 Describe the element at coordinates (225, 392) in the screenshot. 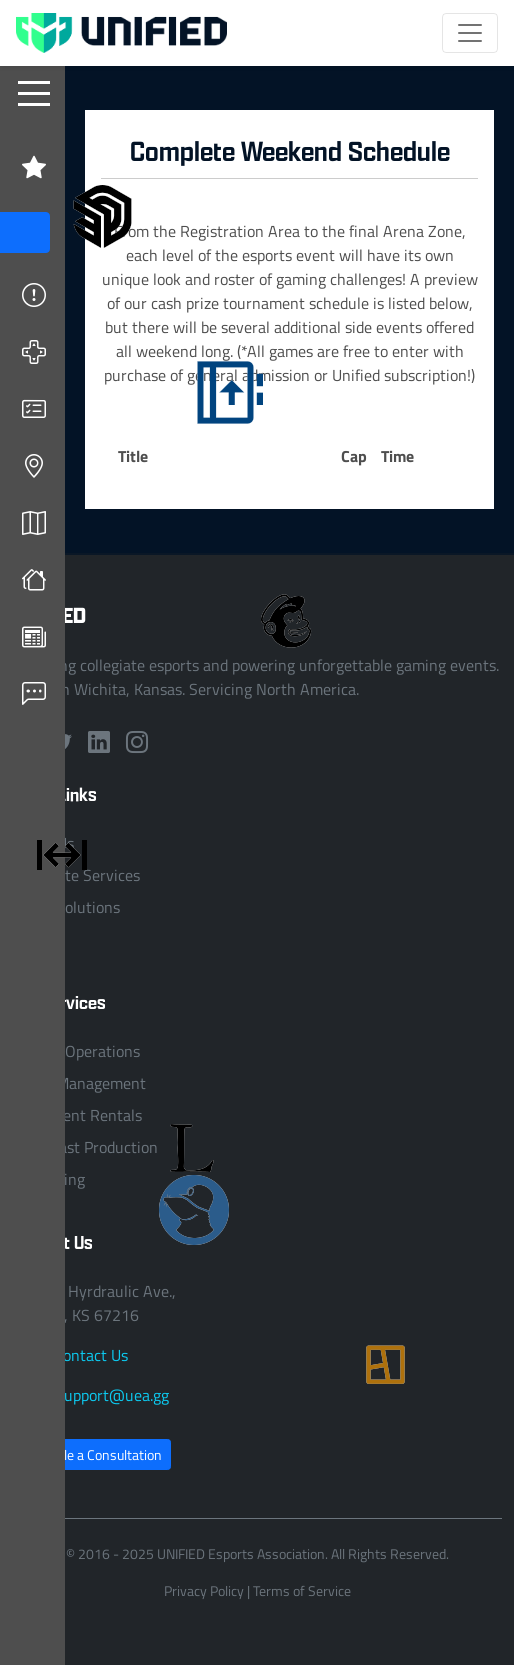

I see `upload contacts from address book` at that location.